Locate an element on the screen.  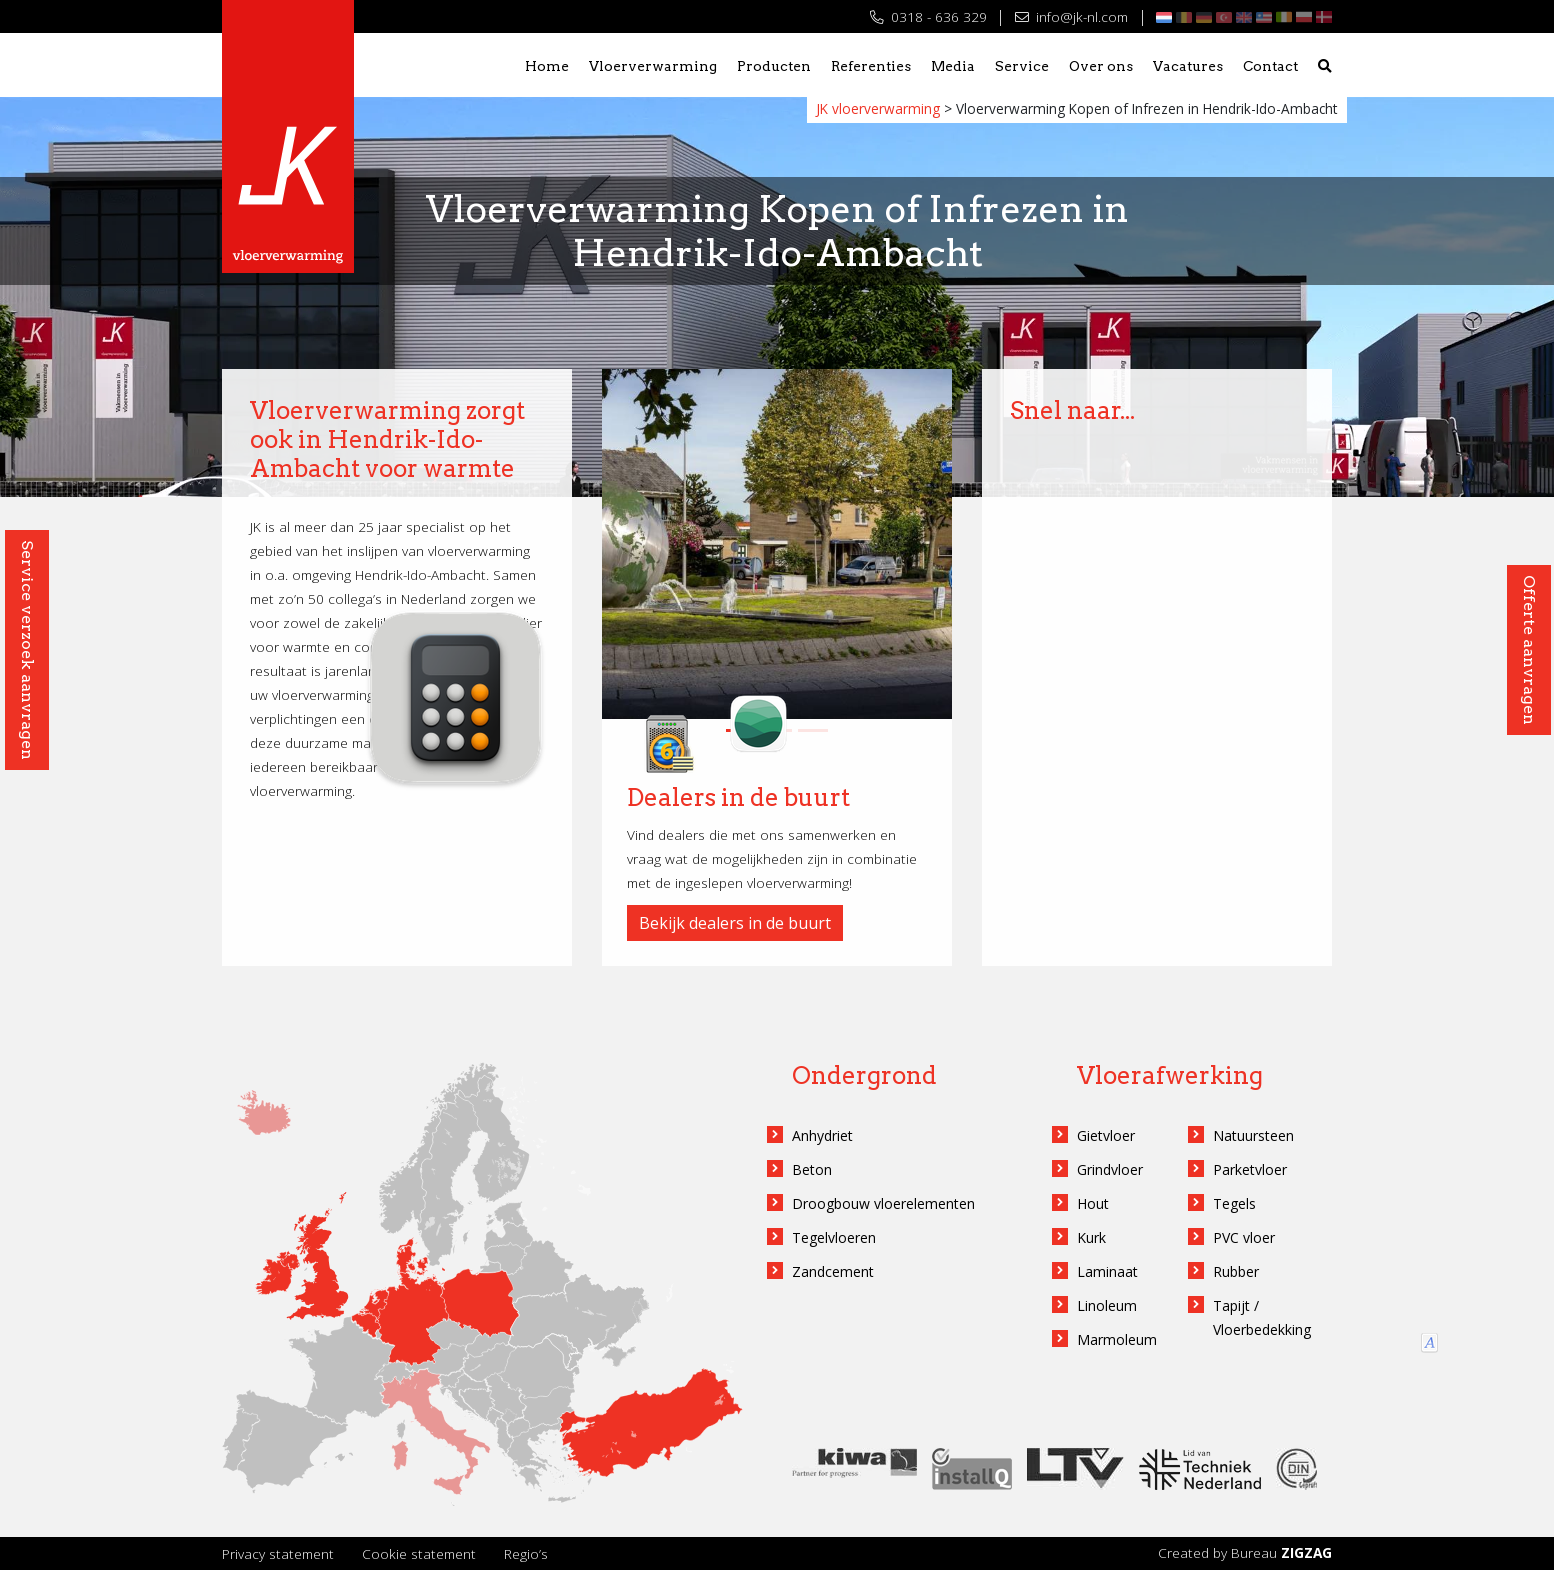
open the calculator app is located at coordinates (455, 697).